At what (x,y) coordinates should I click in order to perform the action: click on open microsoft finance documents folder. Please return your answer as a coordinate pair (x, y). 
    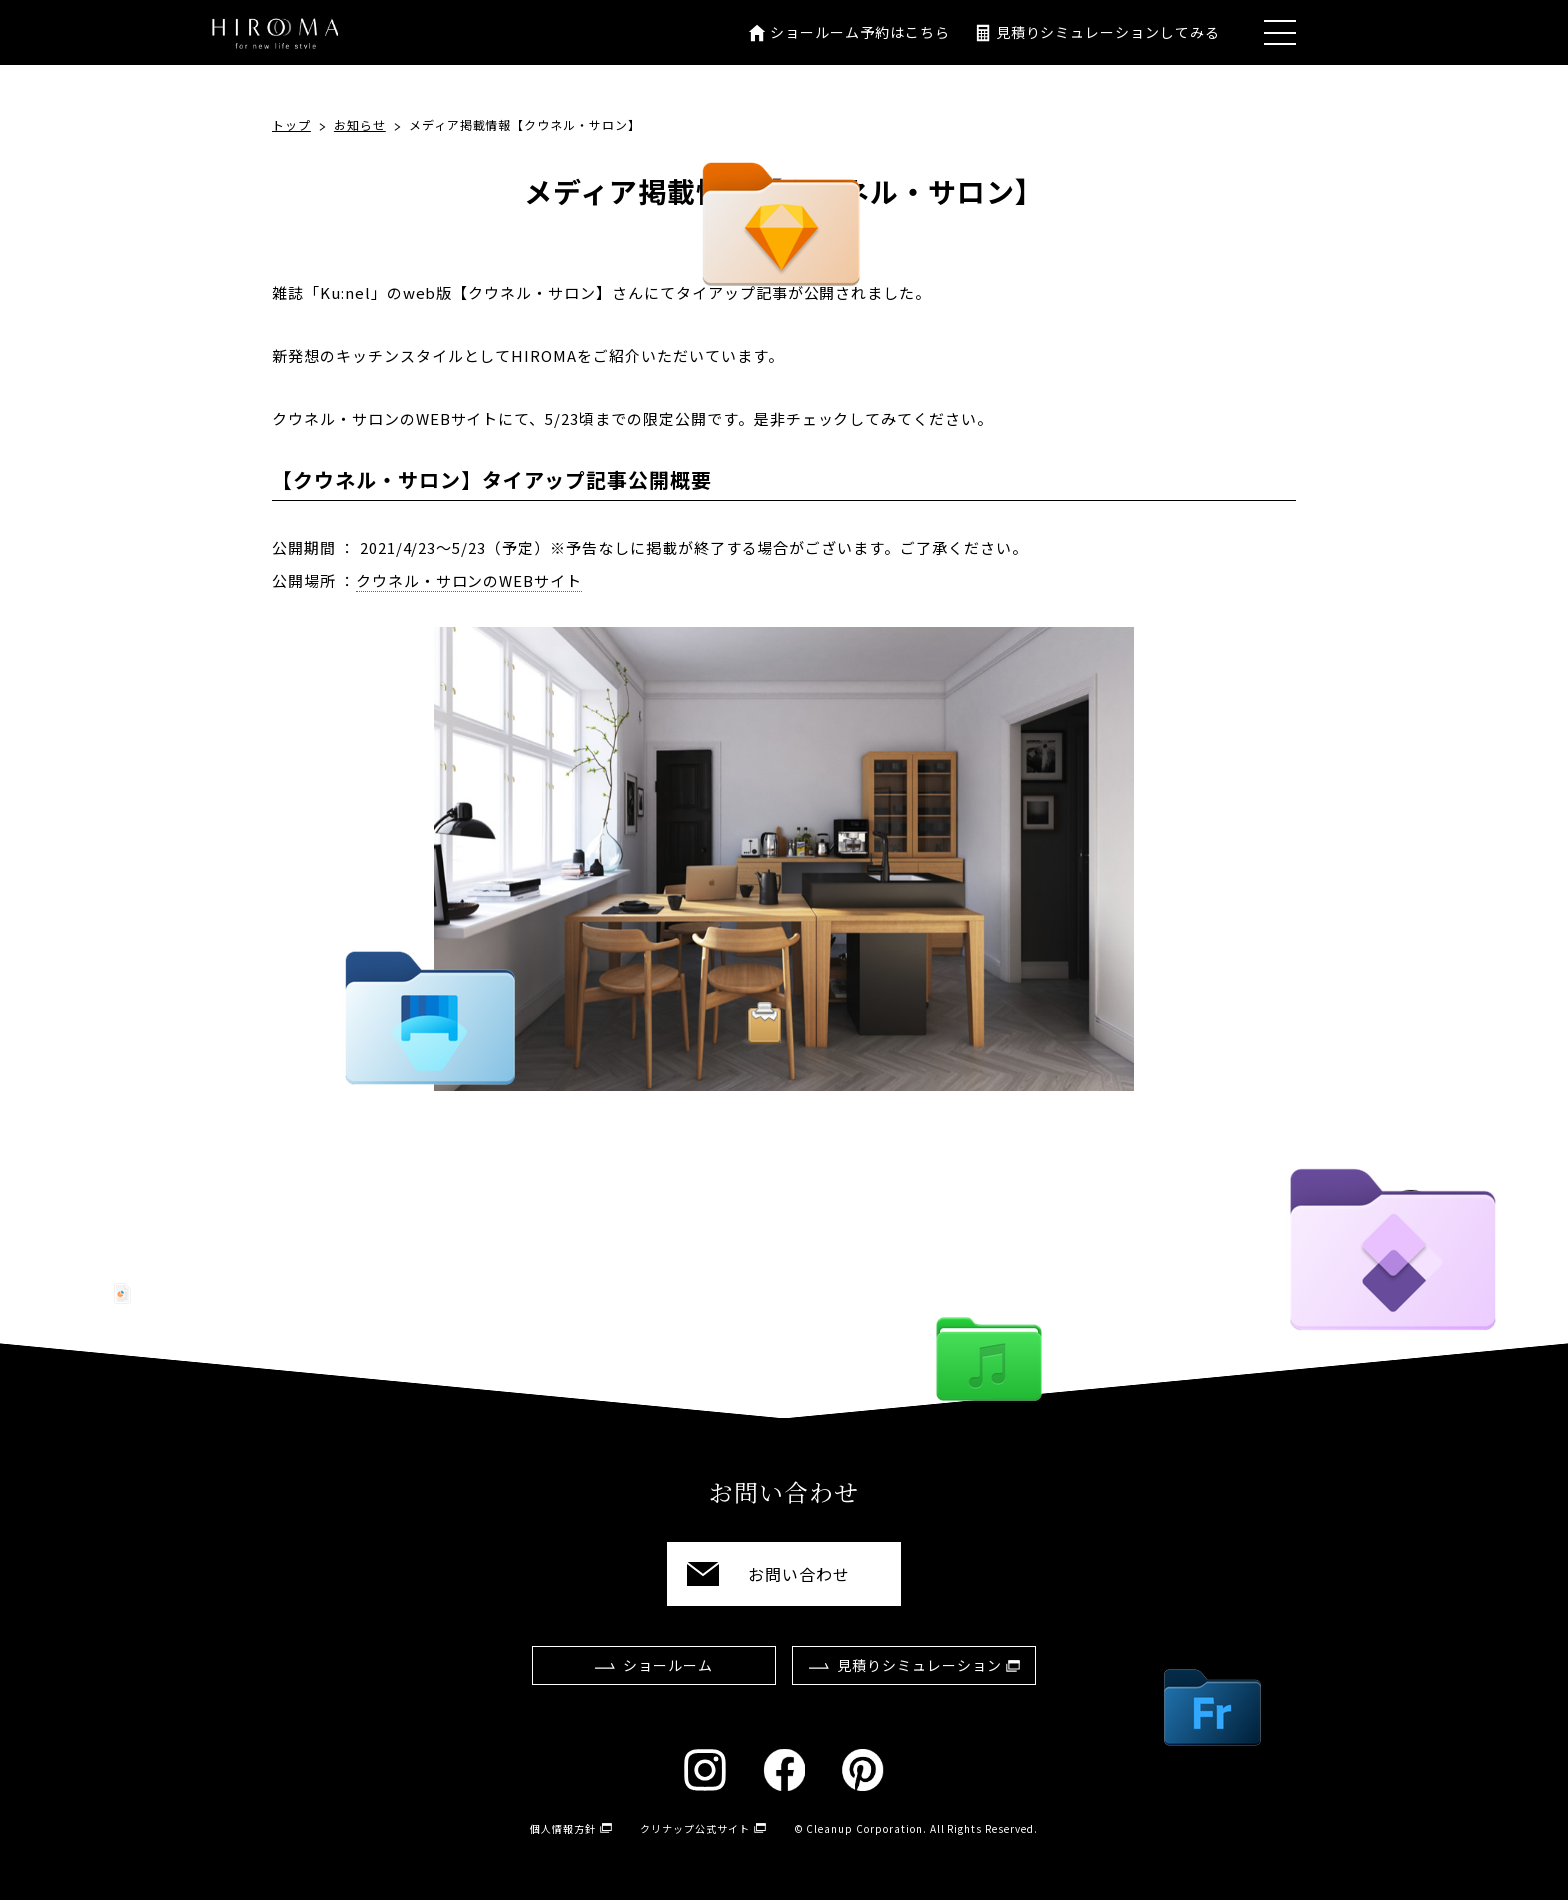
    Looking at the image, I should click on (1392, 1255).